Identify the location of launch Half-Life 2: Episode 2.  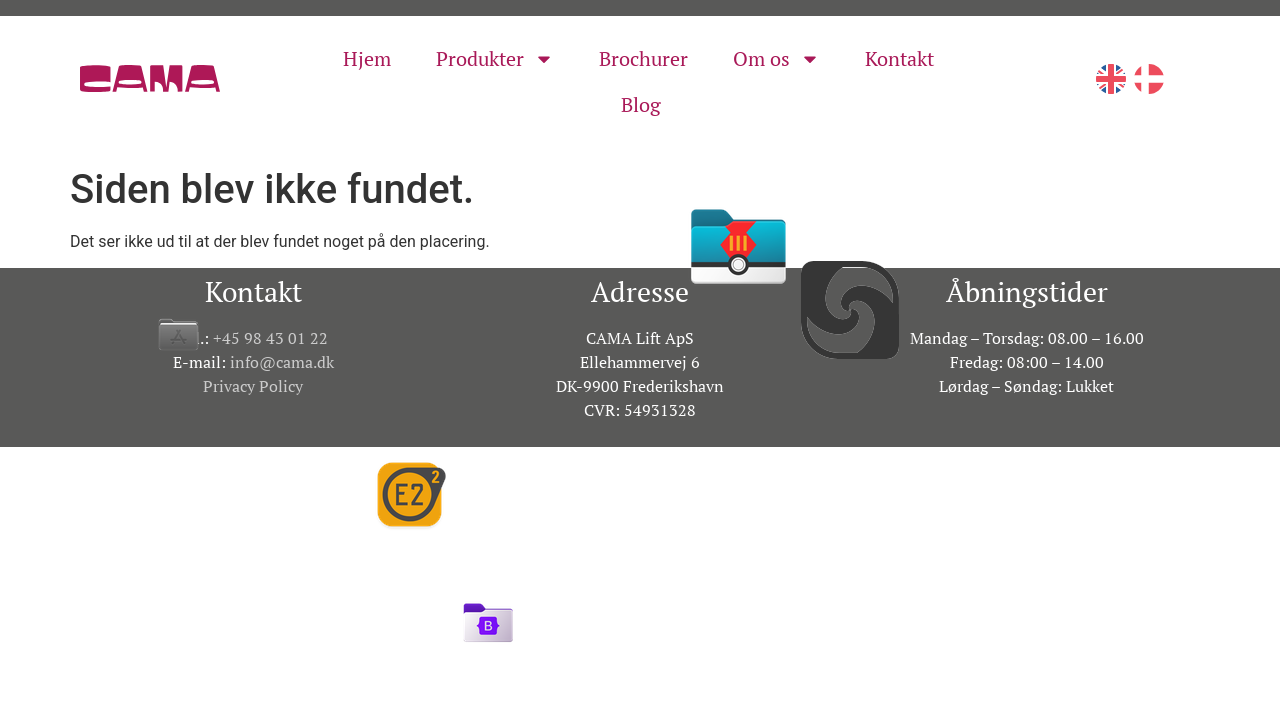
(409, 494).